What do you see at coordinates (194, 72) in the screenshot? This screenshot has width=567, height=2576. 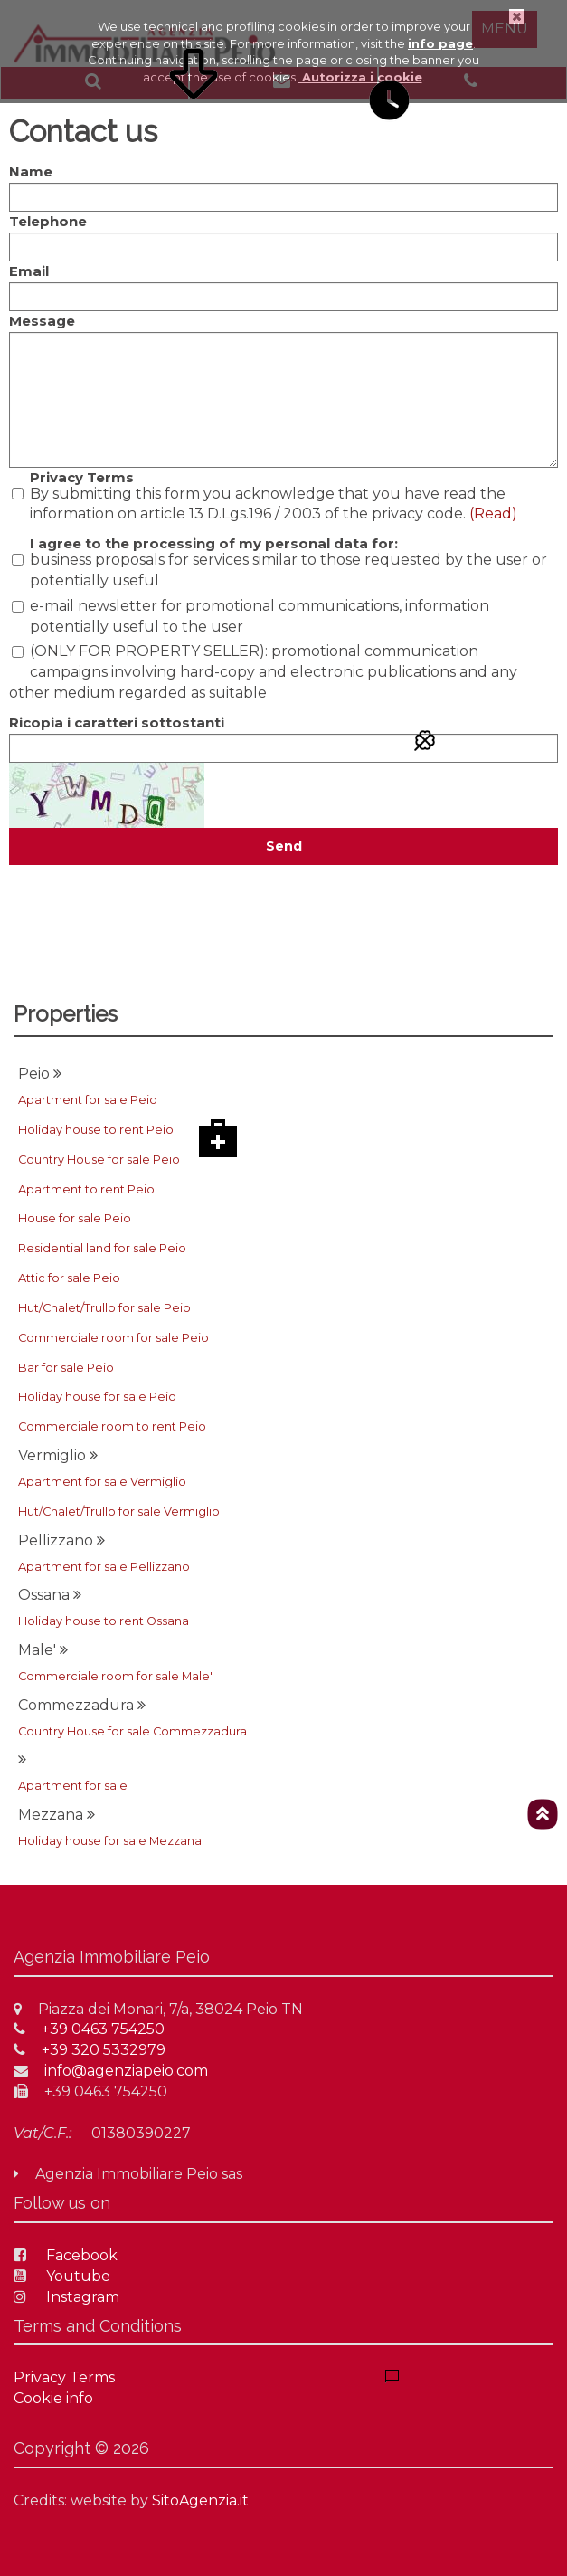 I see `download file or content` at bounding box center [194, 72].